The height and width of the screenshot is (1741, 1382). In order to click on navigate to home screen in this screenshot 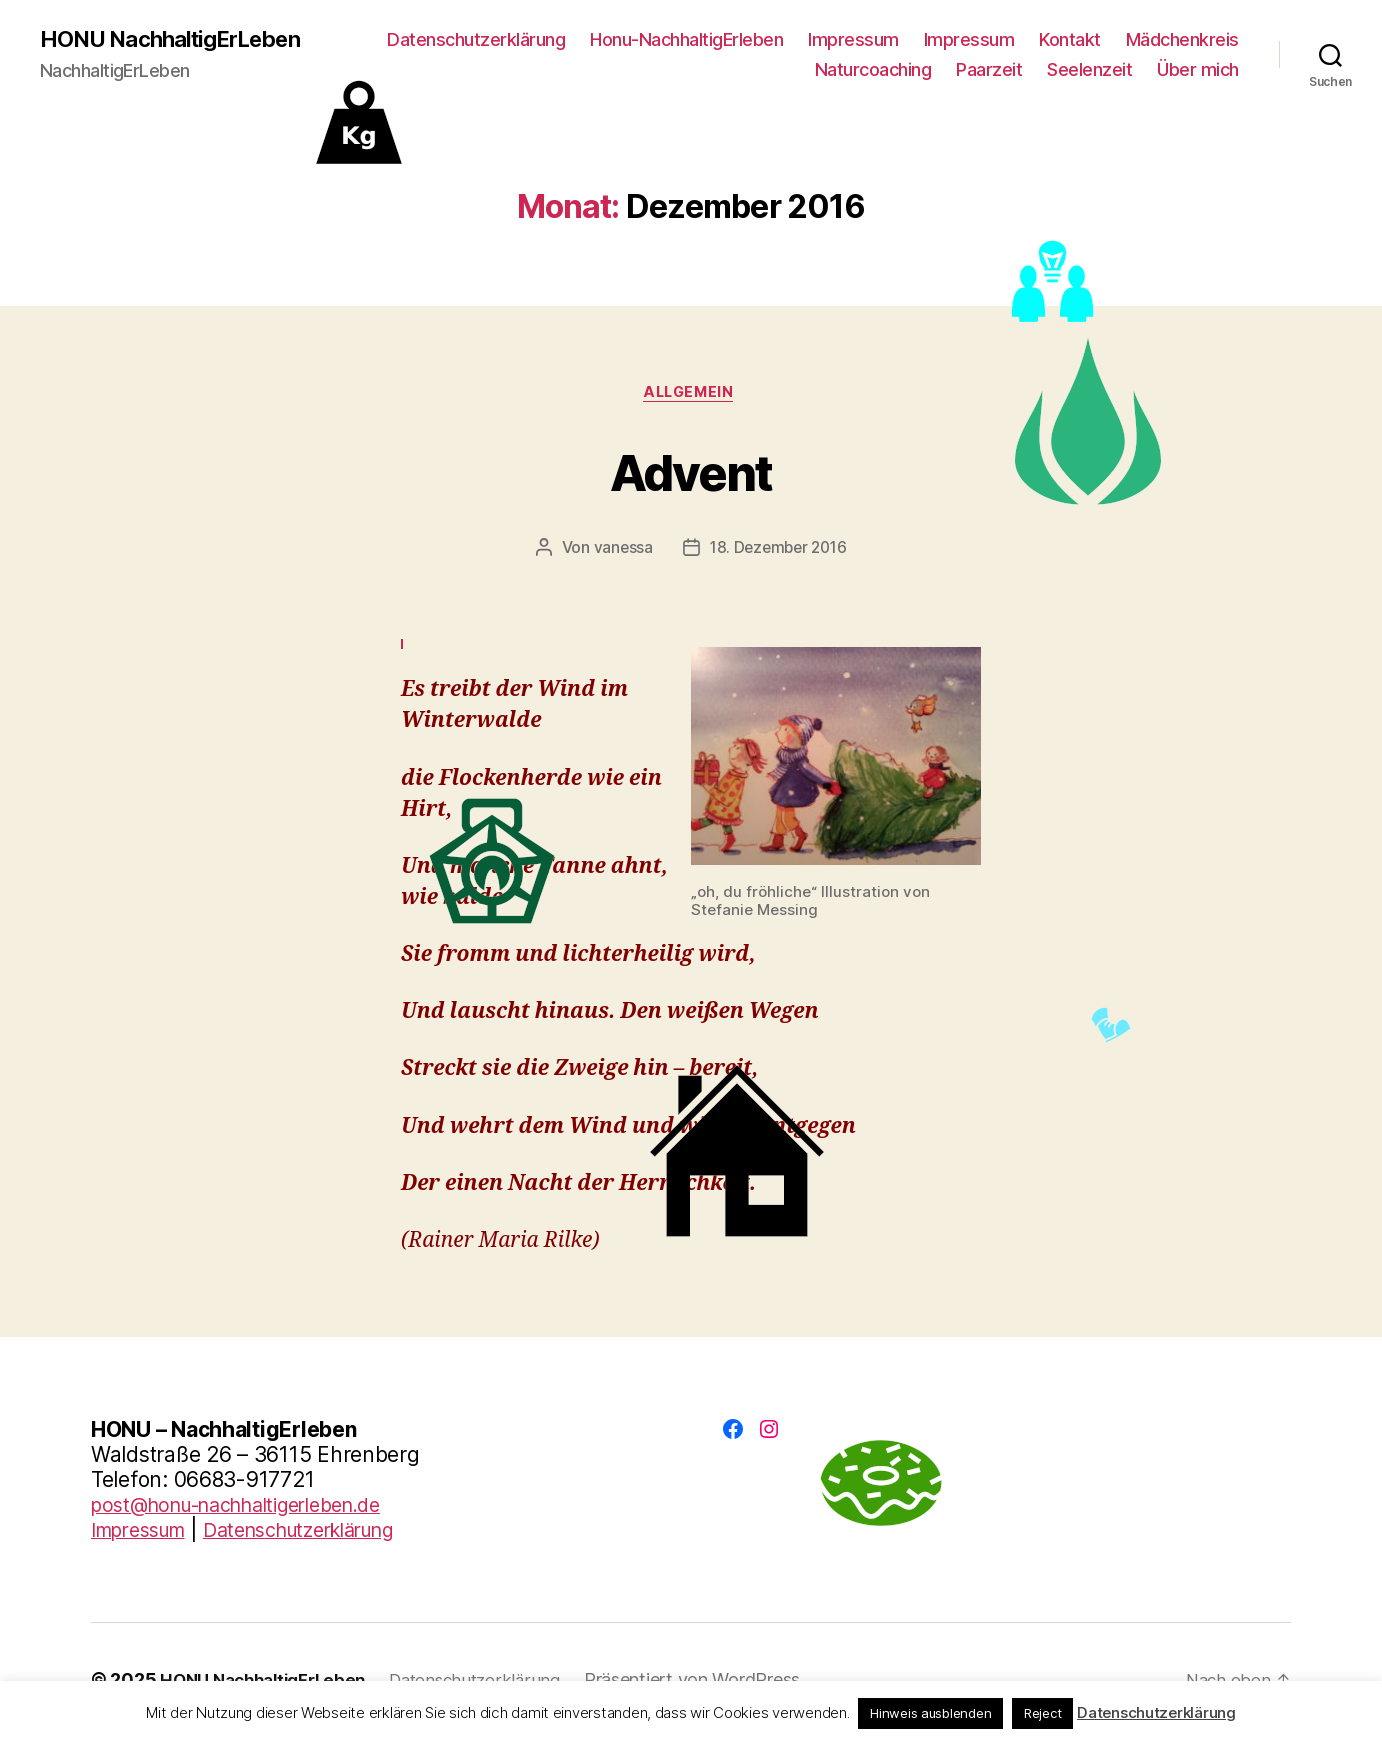, I will do `click(737, 1152)`.